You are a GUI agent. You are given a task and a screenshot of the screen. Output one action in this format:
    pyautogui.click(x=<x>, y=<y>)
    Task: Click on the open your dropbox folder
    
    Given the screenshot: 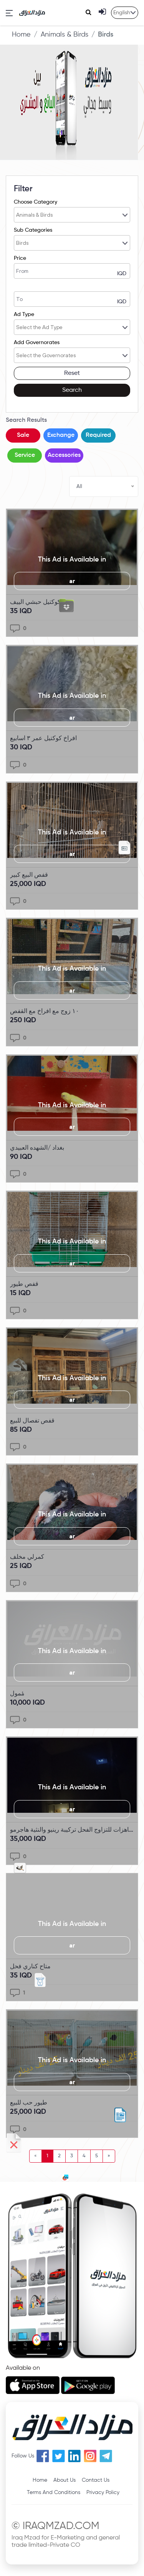 What is the action you would take?
    pyautogui.click(x=66, y=605)
    